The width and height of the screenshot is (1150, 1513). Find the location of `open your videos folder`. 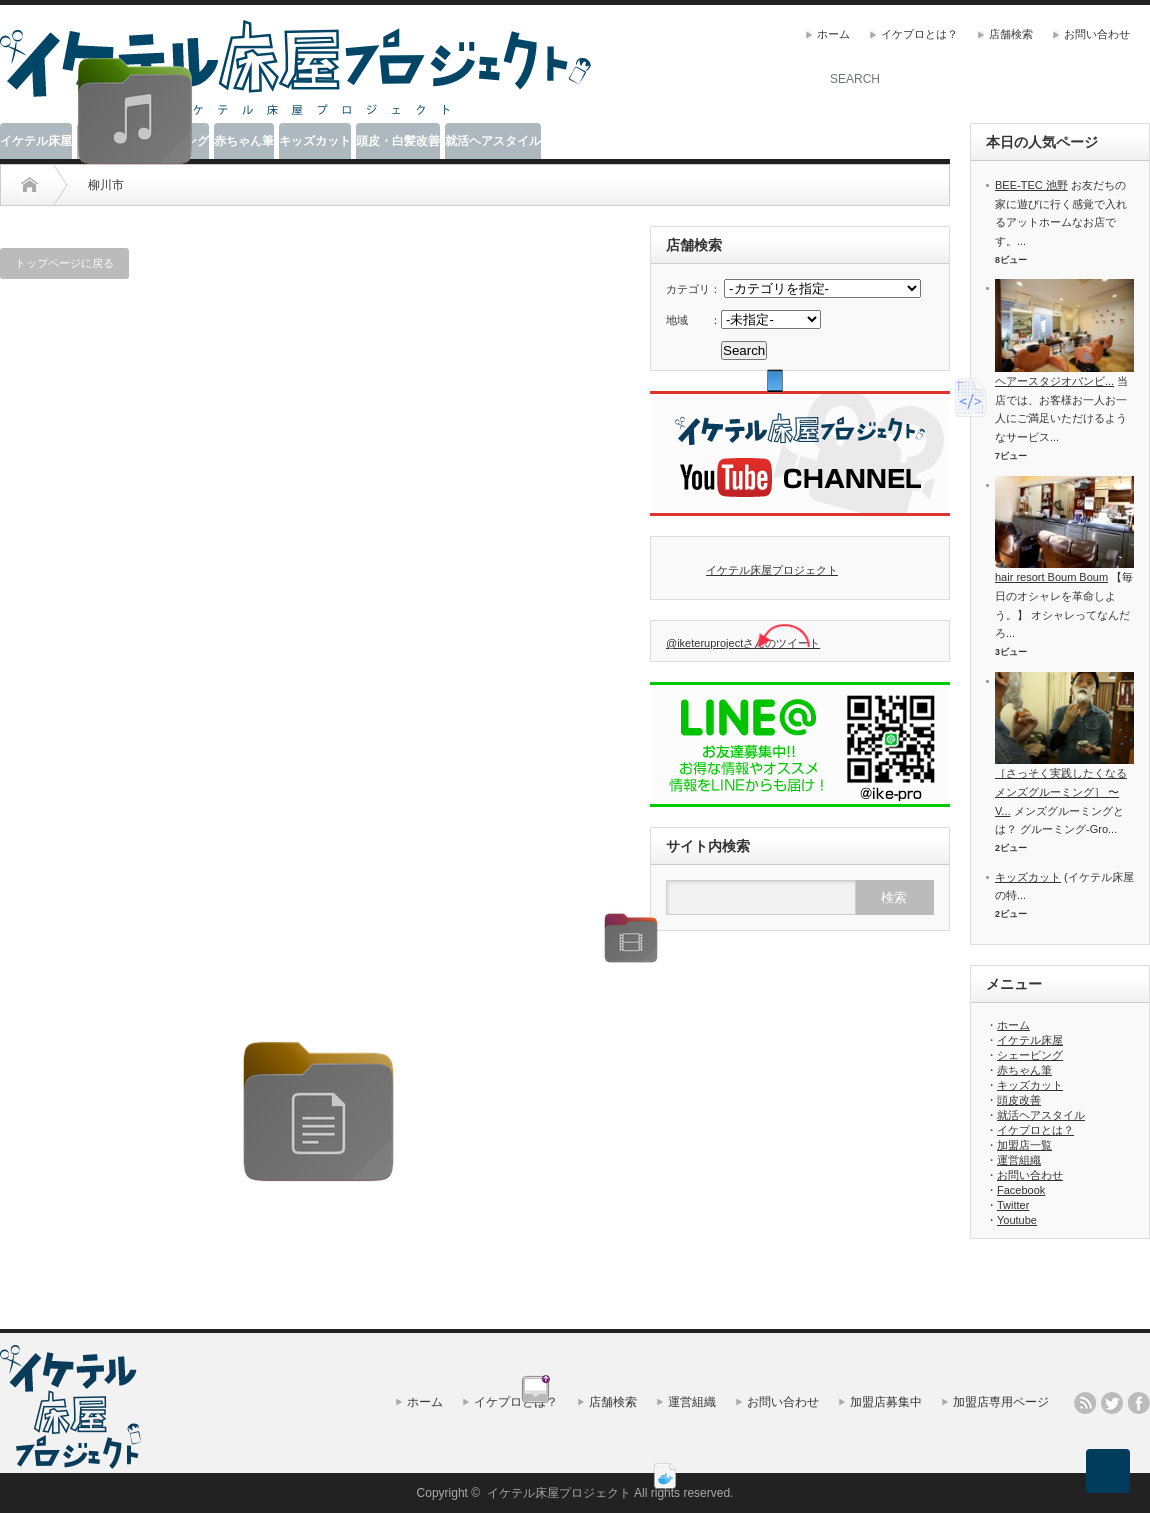

open your videos folder is located at coordinates (631, 938).